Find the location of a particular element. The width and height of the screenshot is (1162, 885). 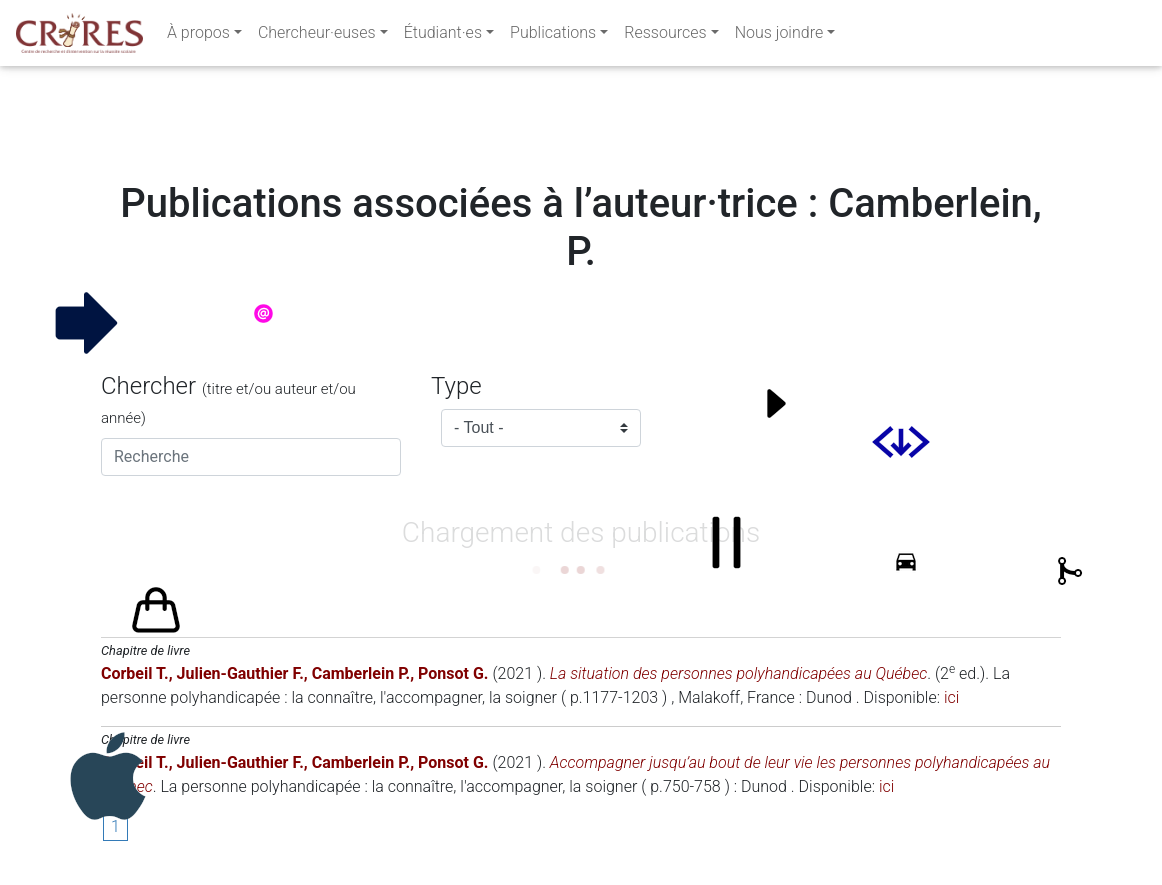

merge branches in a git repository is located at coordinates (1070, 571).